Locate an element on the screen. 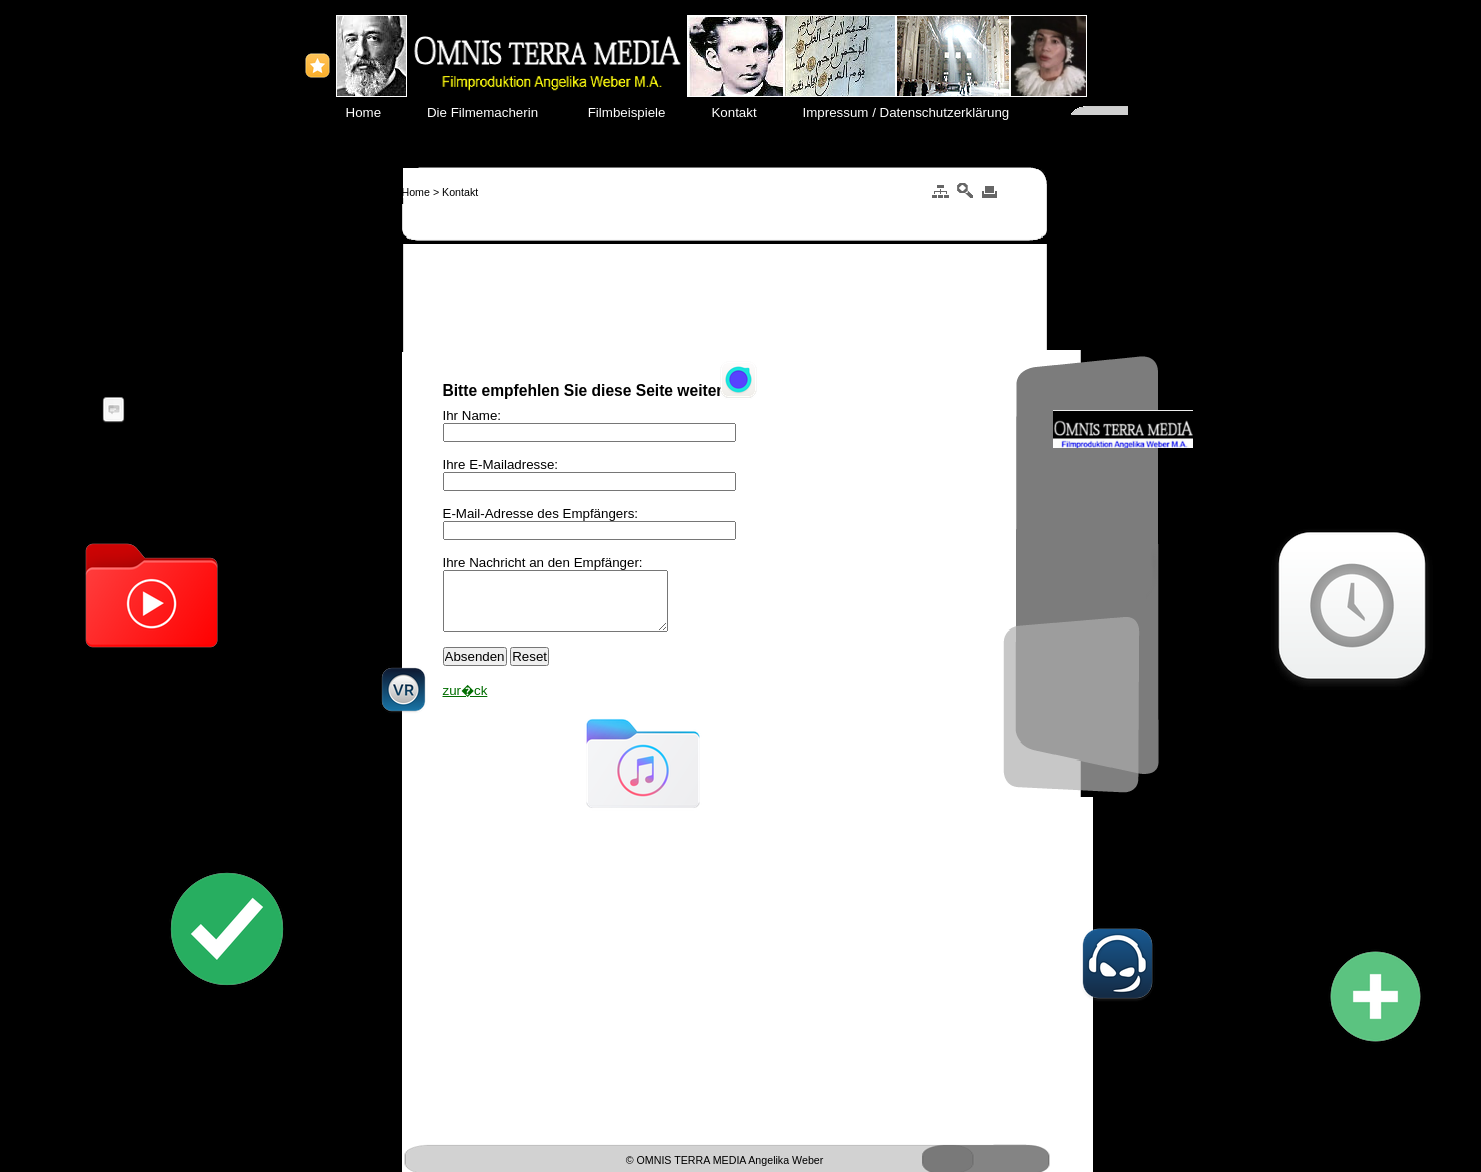 This screenshot has height=1172, width=1481. indicates a newly added file in version control is located at coordinates (1375, 996).